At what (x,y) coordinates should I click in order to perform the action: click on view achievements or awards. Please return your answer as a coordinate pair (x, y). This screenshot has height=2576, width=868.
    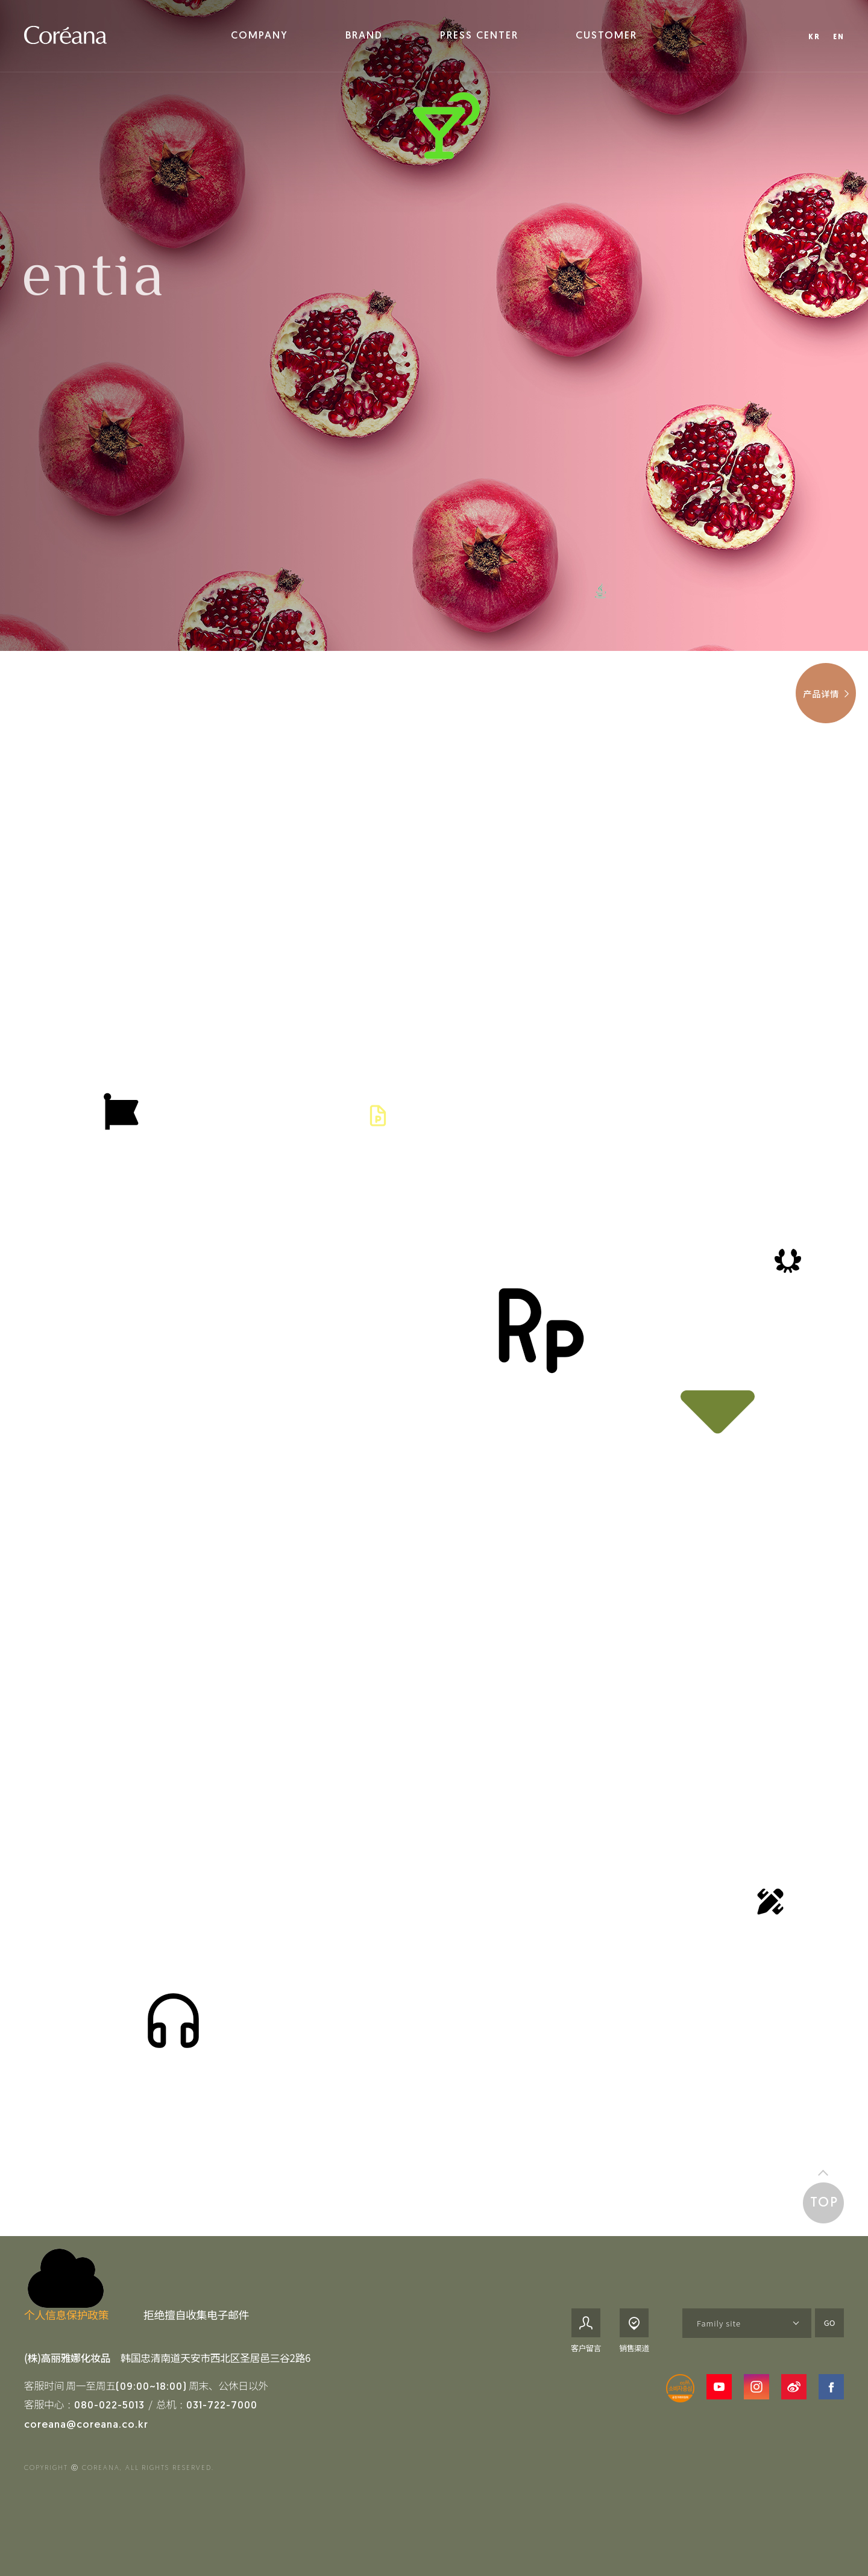
    Looking at the image, I should click on (788, 1261).